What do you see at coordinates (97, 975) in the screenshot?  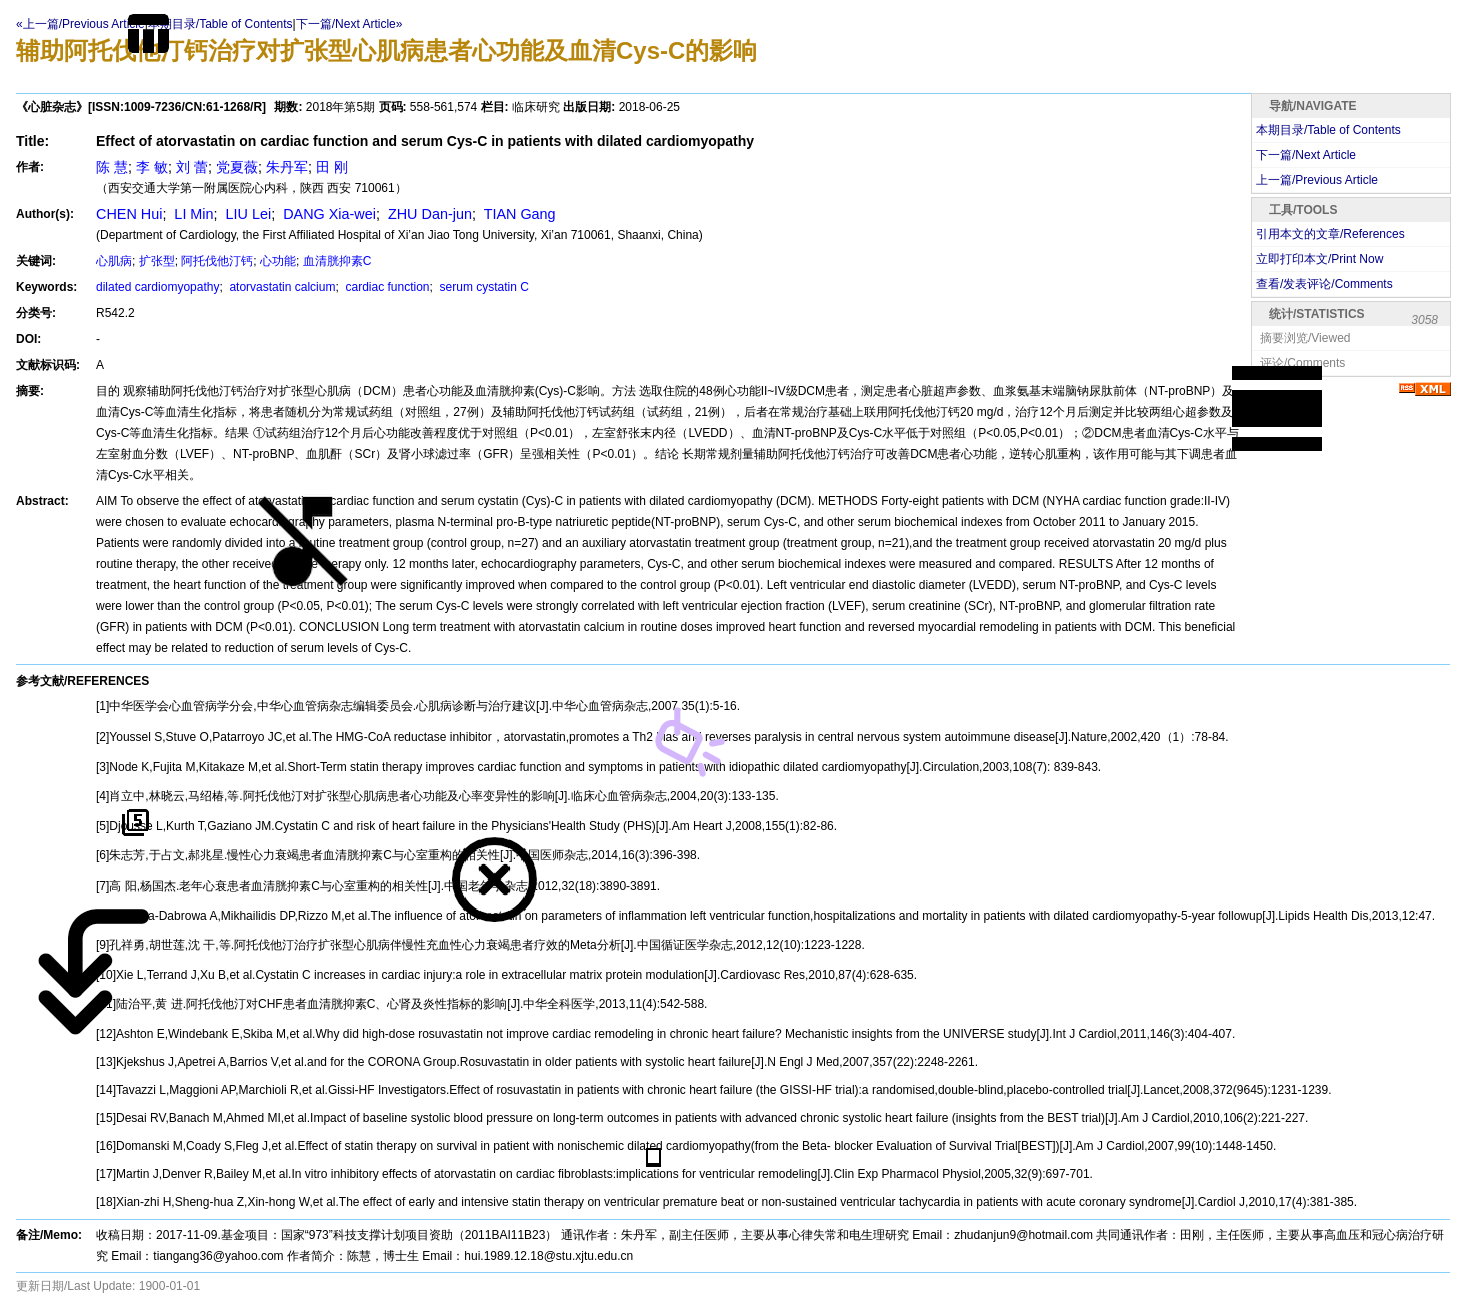 I see `go back and scroll down` at bounding box center [97, 975].